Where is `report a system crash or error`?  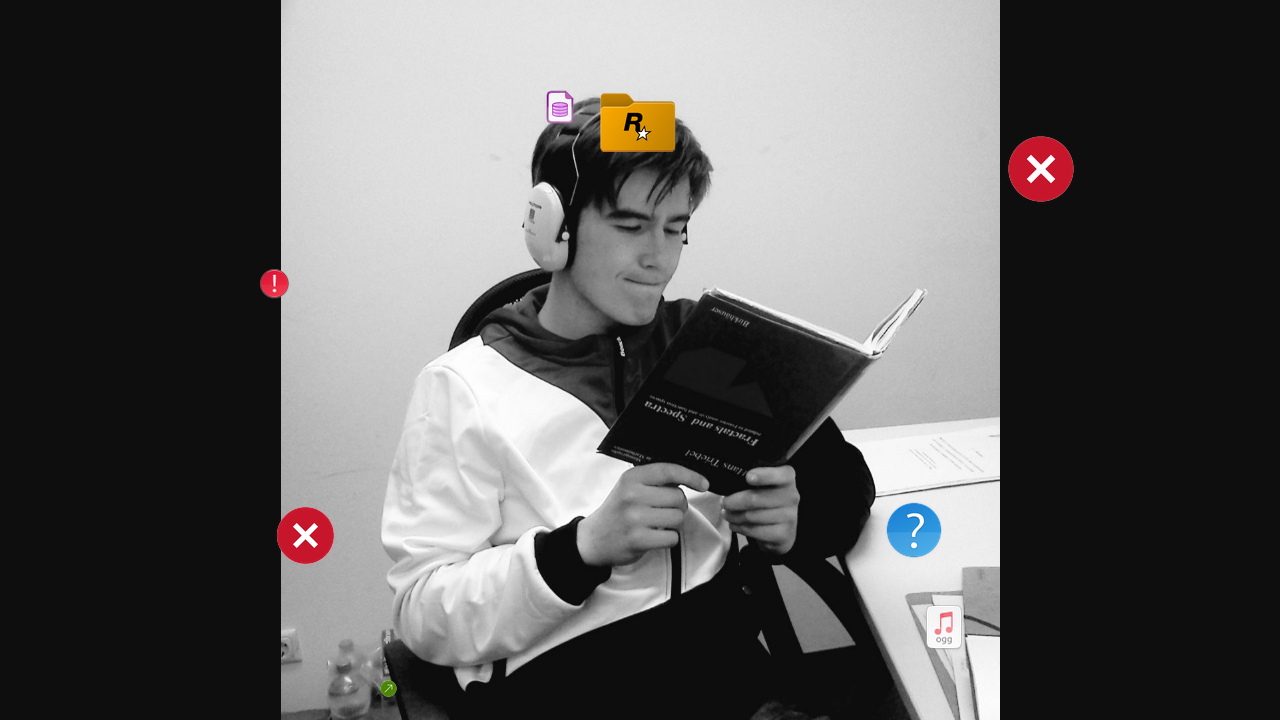 report a system crash or error is located at coordinates (274, 283).